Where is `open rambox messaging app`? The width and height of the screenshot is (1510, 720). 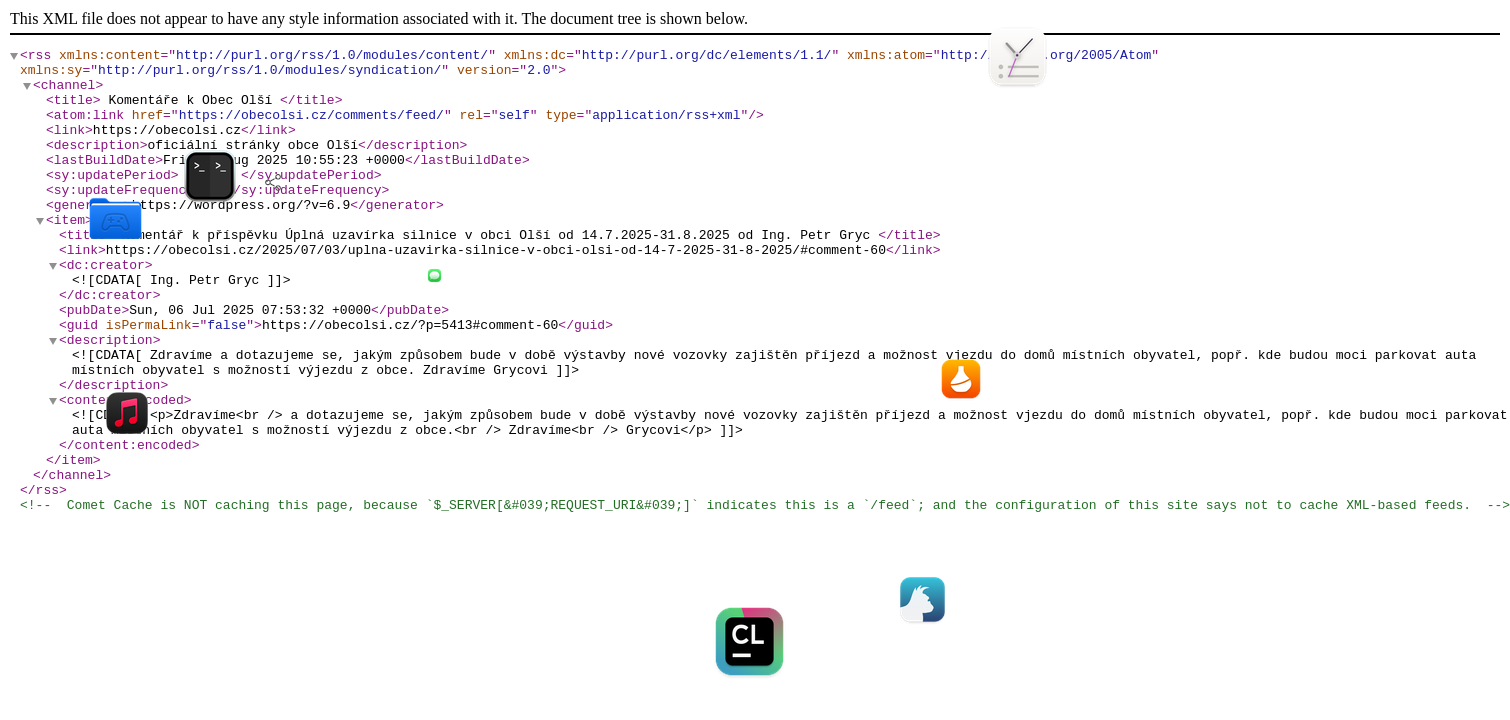
open rambox messaging app is located at coordinates (922, 599).